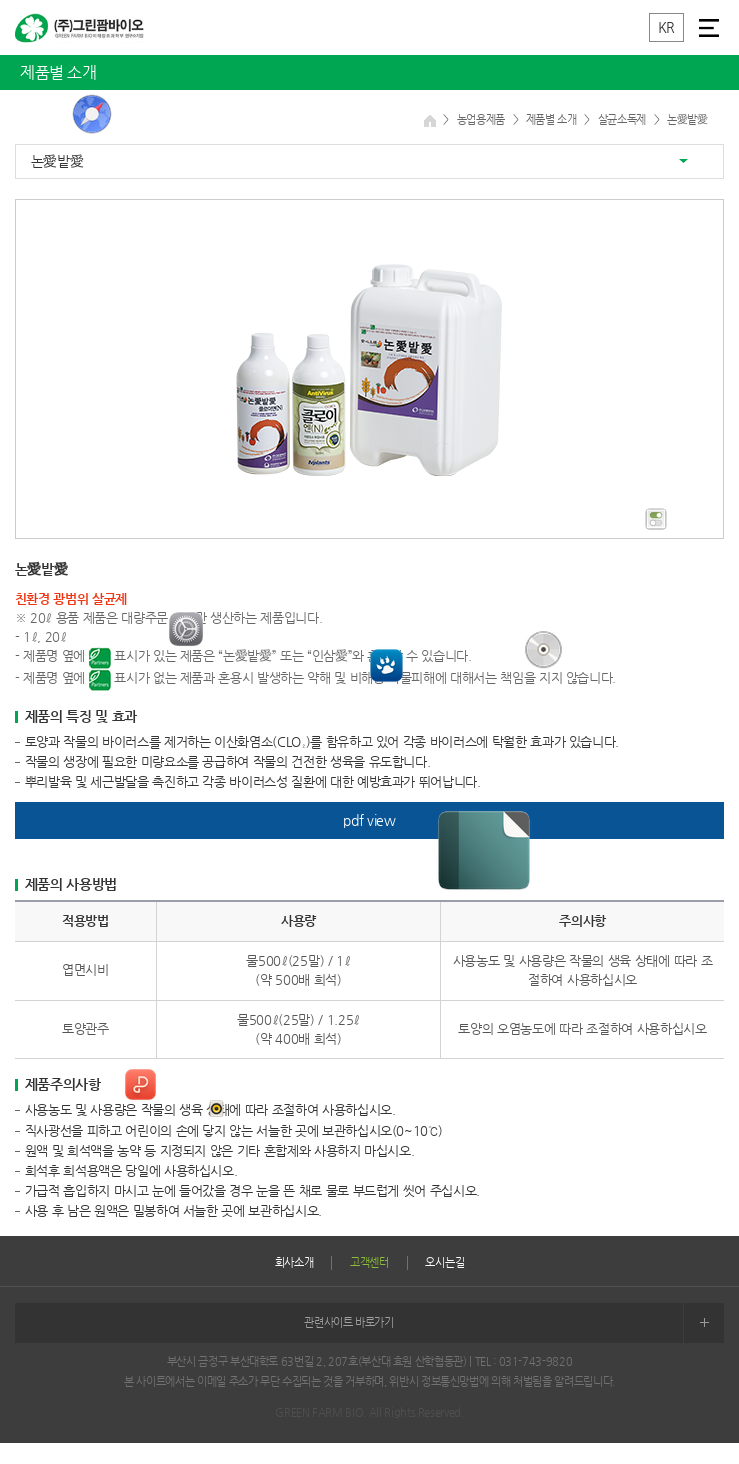 The width and height of the screenshot is (739, 1464). Describe the element at coordinates (186, 629) in the screenshot. I see `open system settings` at that location.